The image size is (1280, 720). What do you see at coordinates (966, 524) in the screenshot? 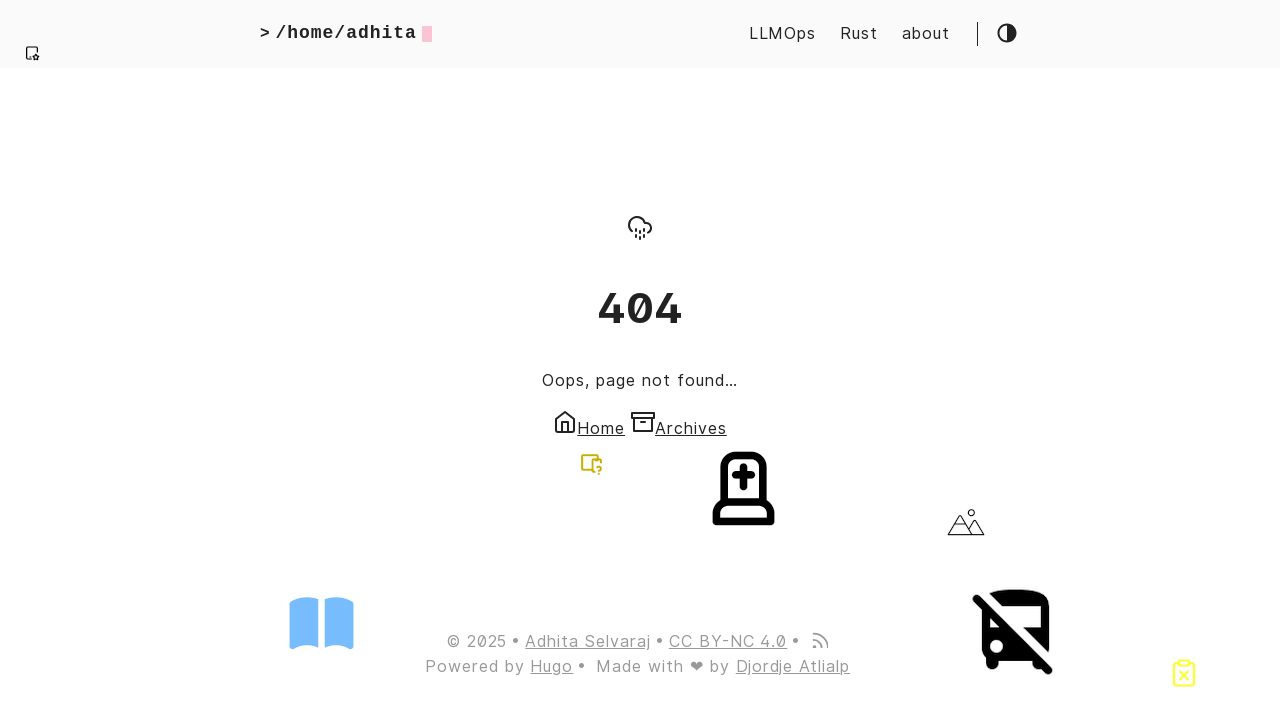
I see `view landscape or nature photos` at bounding box center [966, 524].